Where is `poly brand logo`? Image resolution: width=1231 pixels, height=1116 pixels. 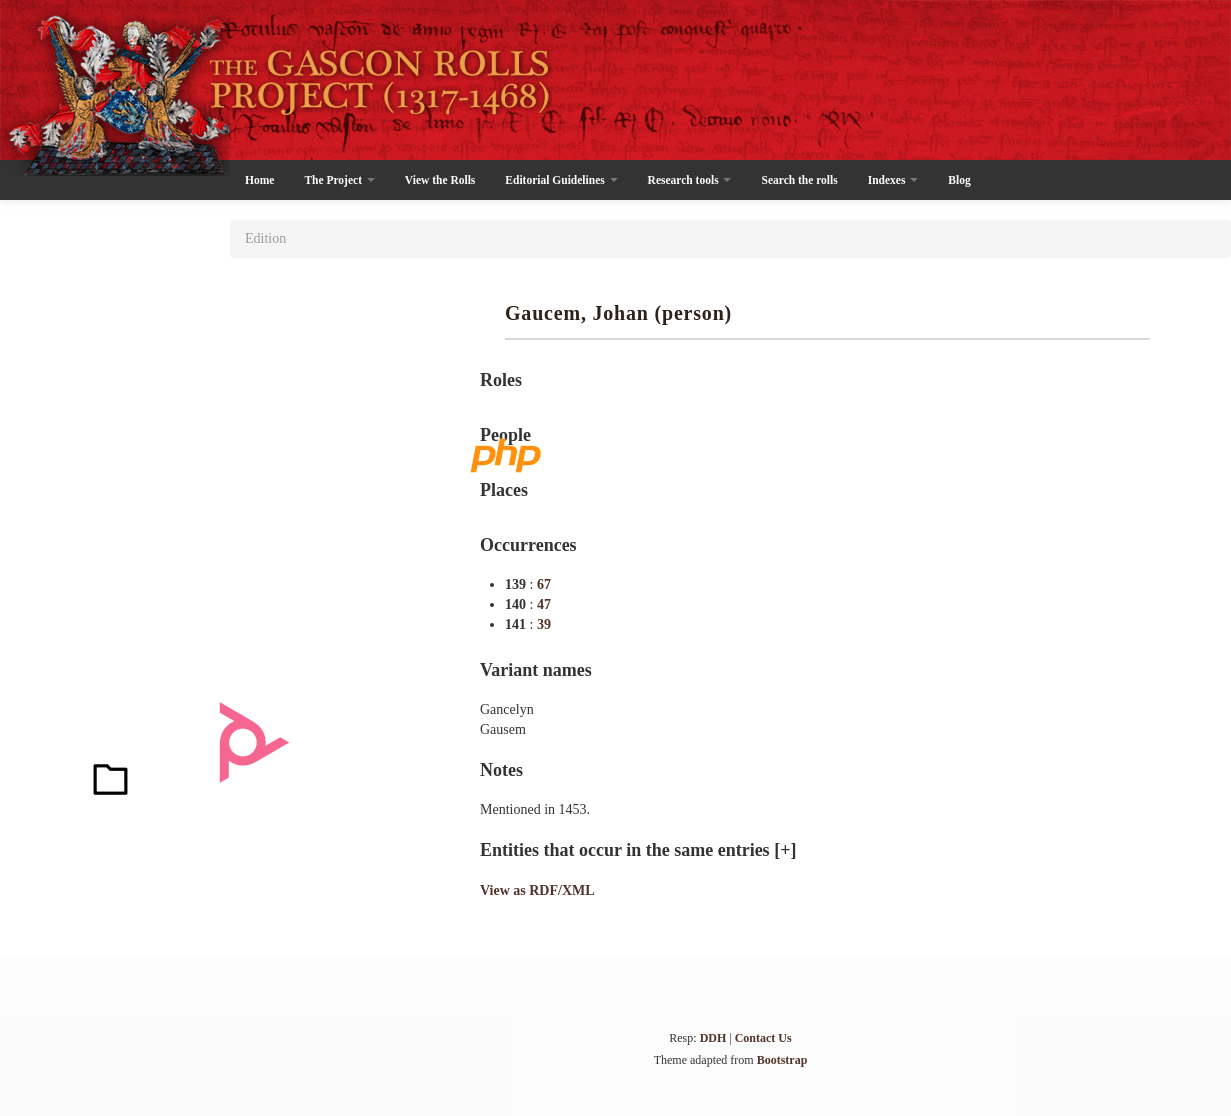 poly brand logo is located at coordinates (254, 742).